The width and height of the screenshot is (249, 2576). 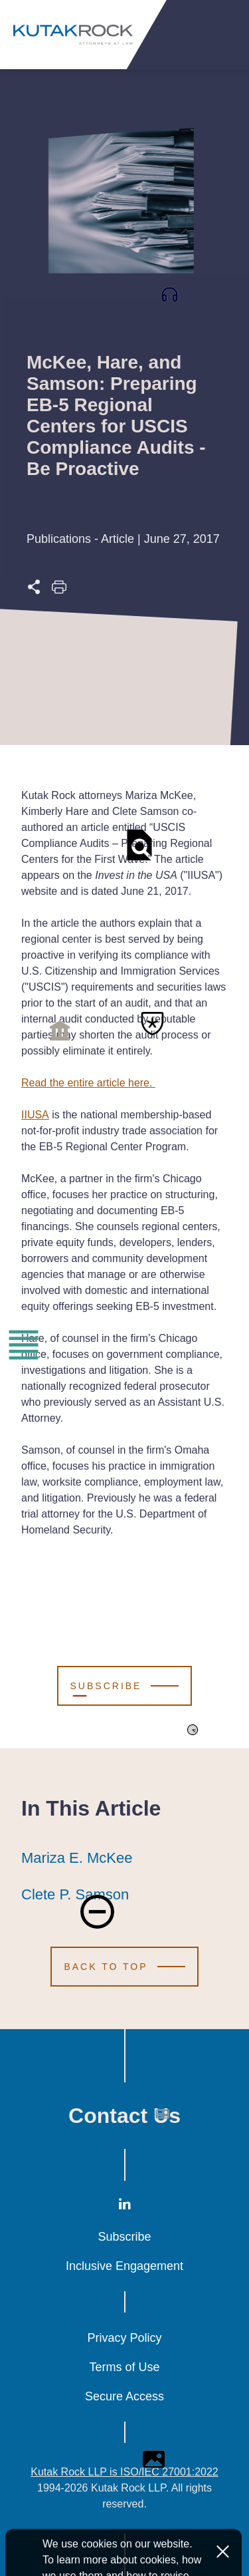 I want to click on view digital tachograph or driving recorder data, so click(x=162, y=2114).